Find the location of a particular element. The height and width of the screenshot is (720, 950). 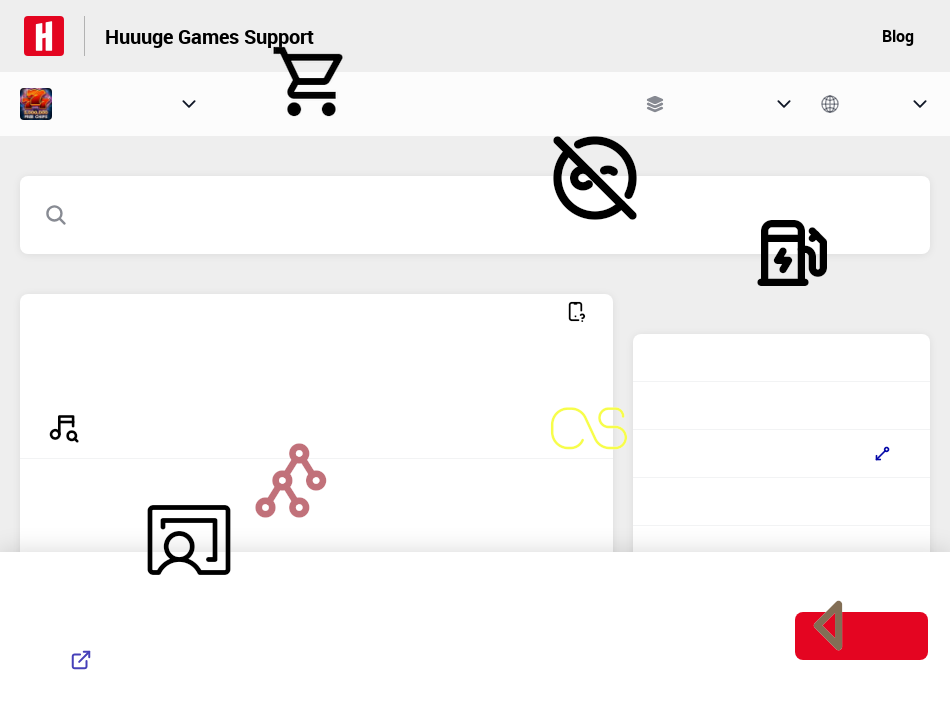

view your shopping cart is located at coordinates (311, 81).